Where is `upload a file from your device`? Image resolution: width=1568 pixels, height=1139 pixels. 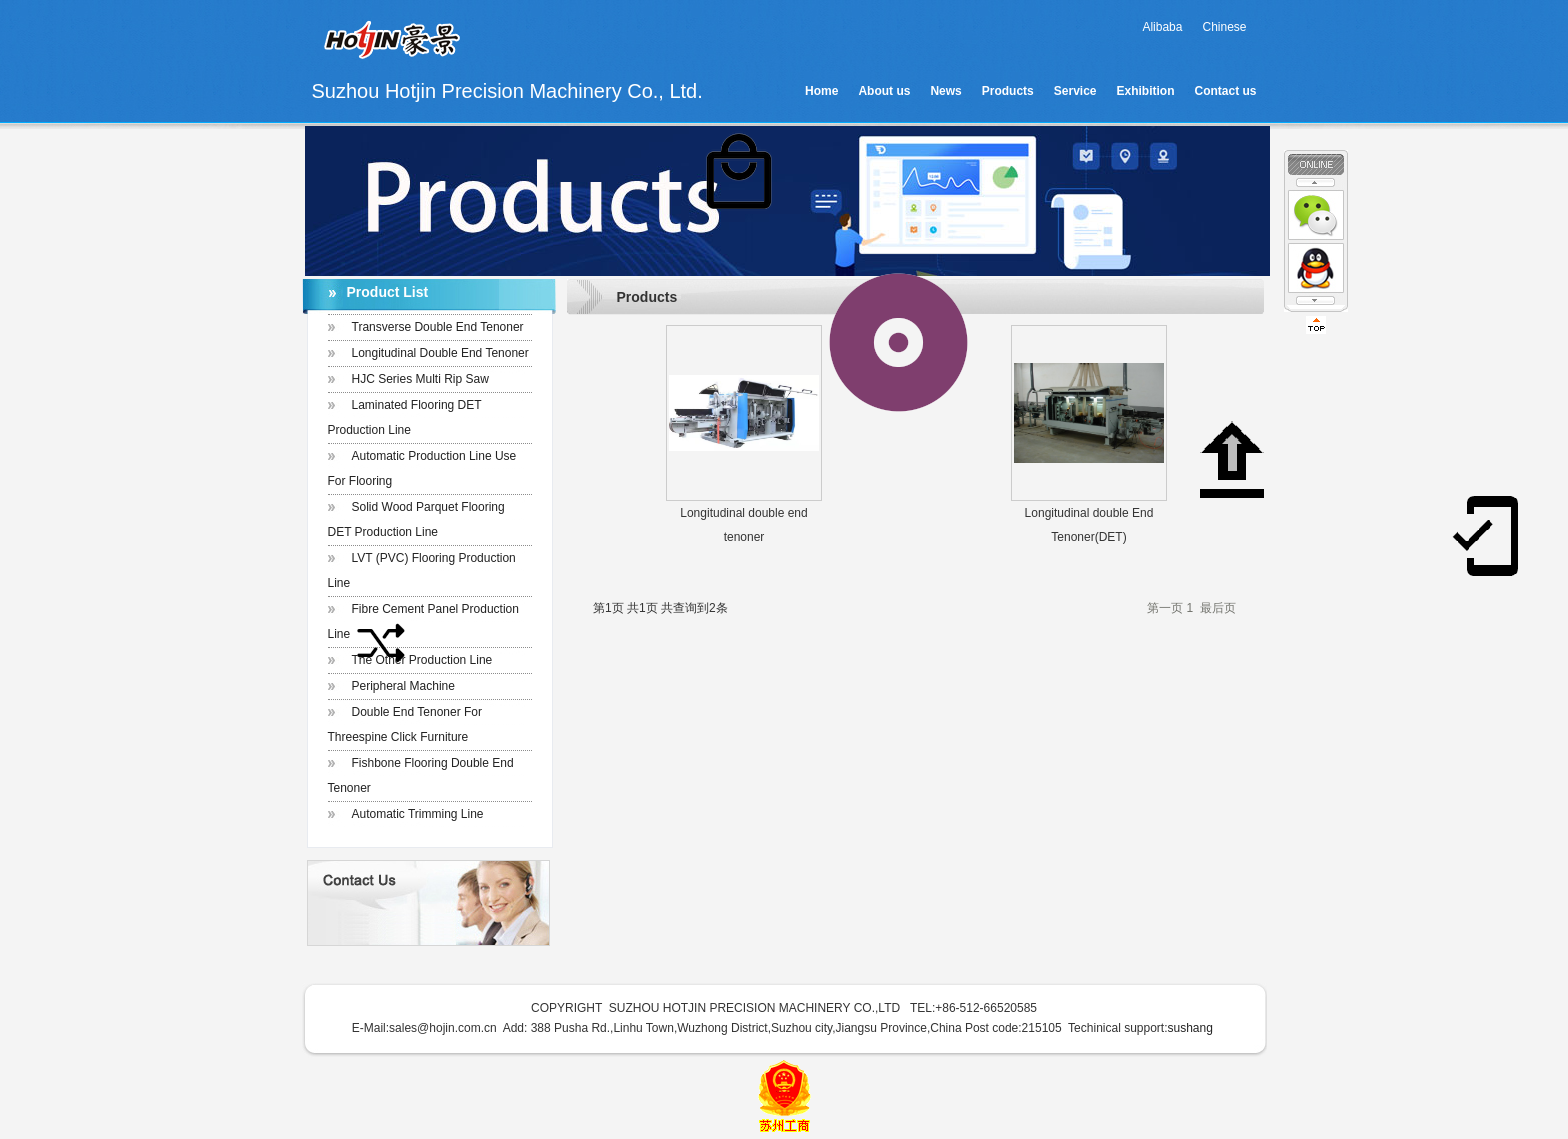 upload a file from your device is located at coordinates (1232, 462).